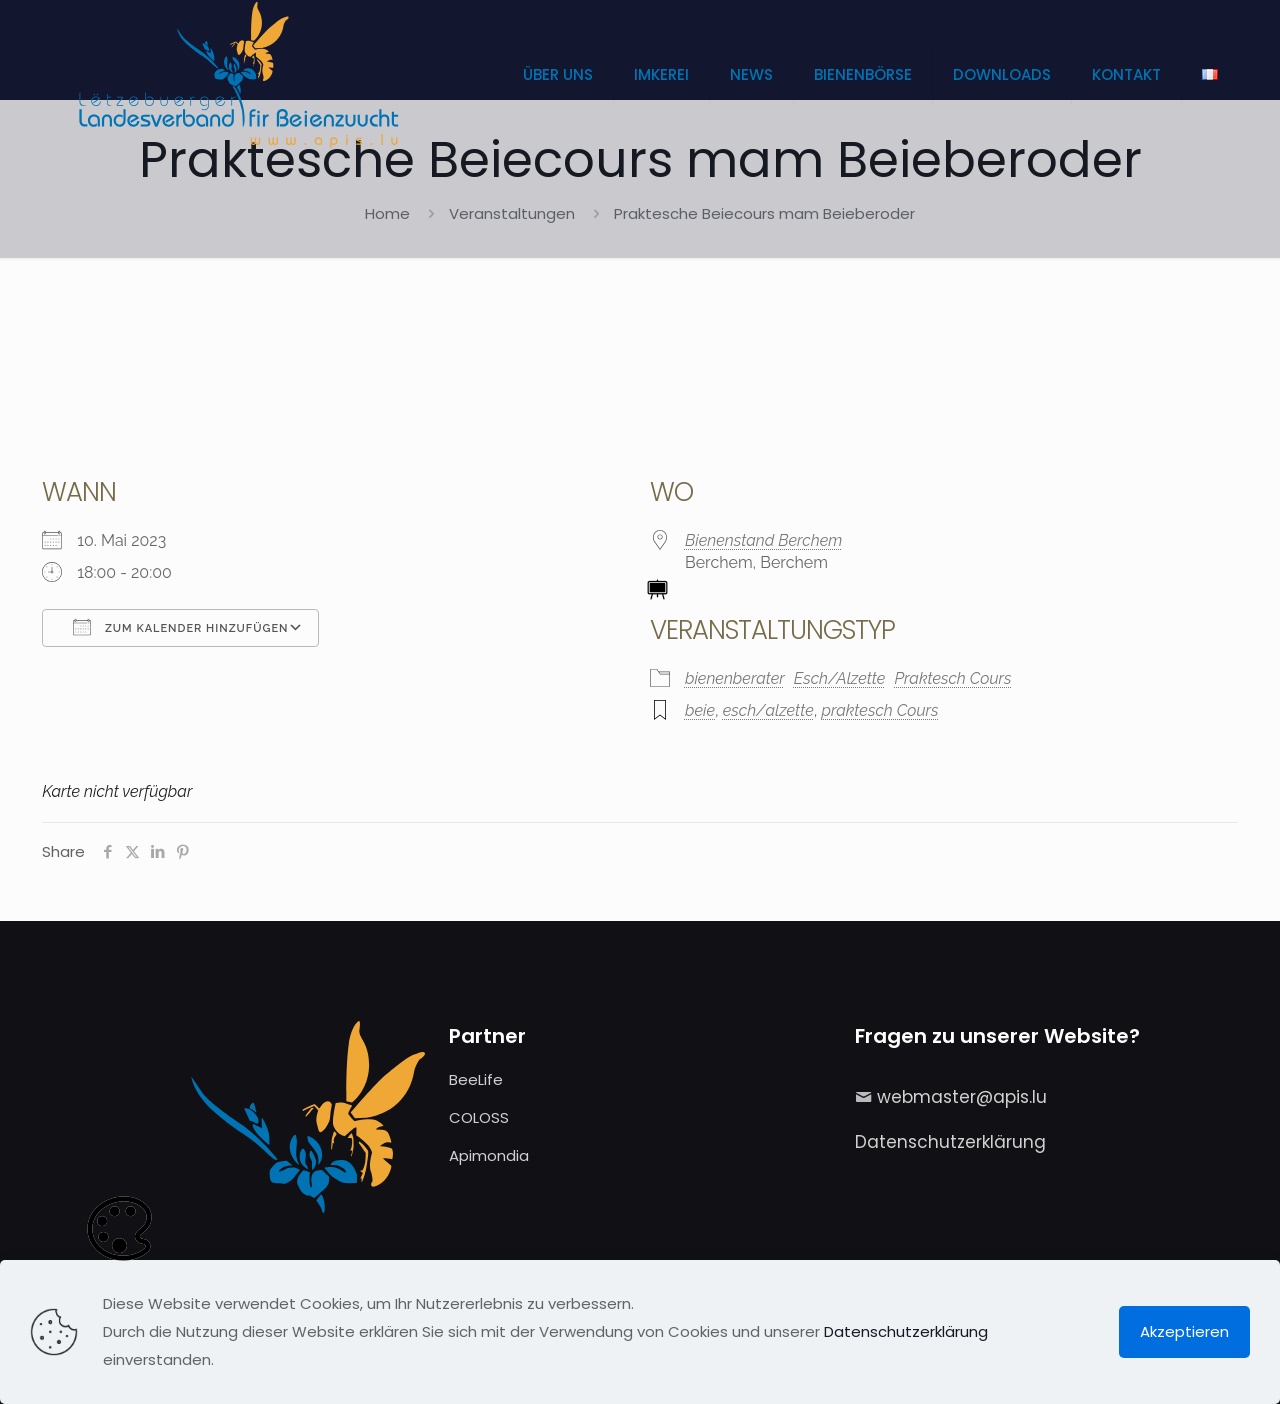 The height and width of the screenshot is (1404, 1280). Describe the element at coordinates (657, 589) in the screenshot. I see `open presentation mode` at that location.